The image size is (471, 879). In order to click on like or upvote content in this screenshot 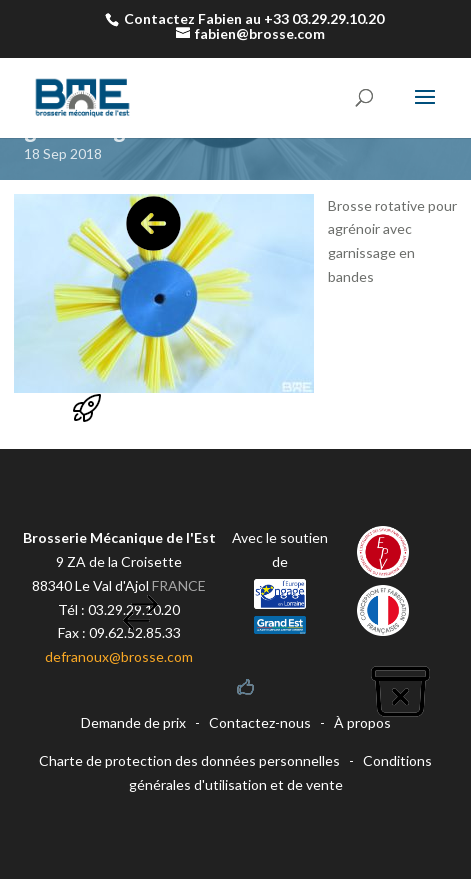, I will do `click(245, 687)`.